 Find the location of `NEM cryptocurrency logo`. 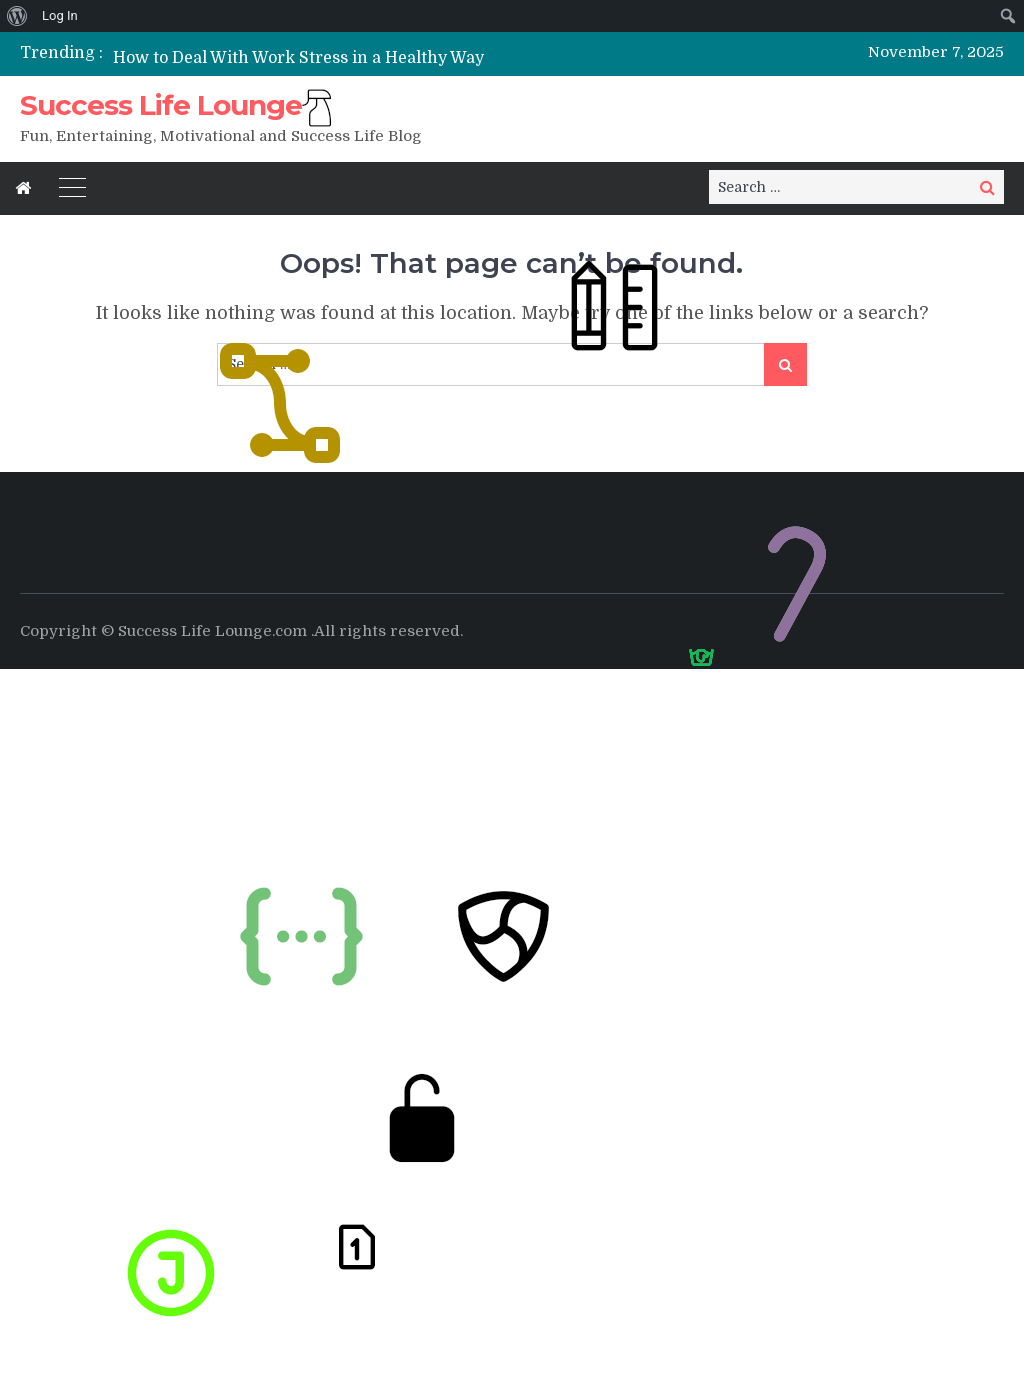

NEM cryptocurrency logo is located at coordinates (503, 936).